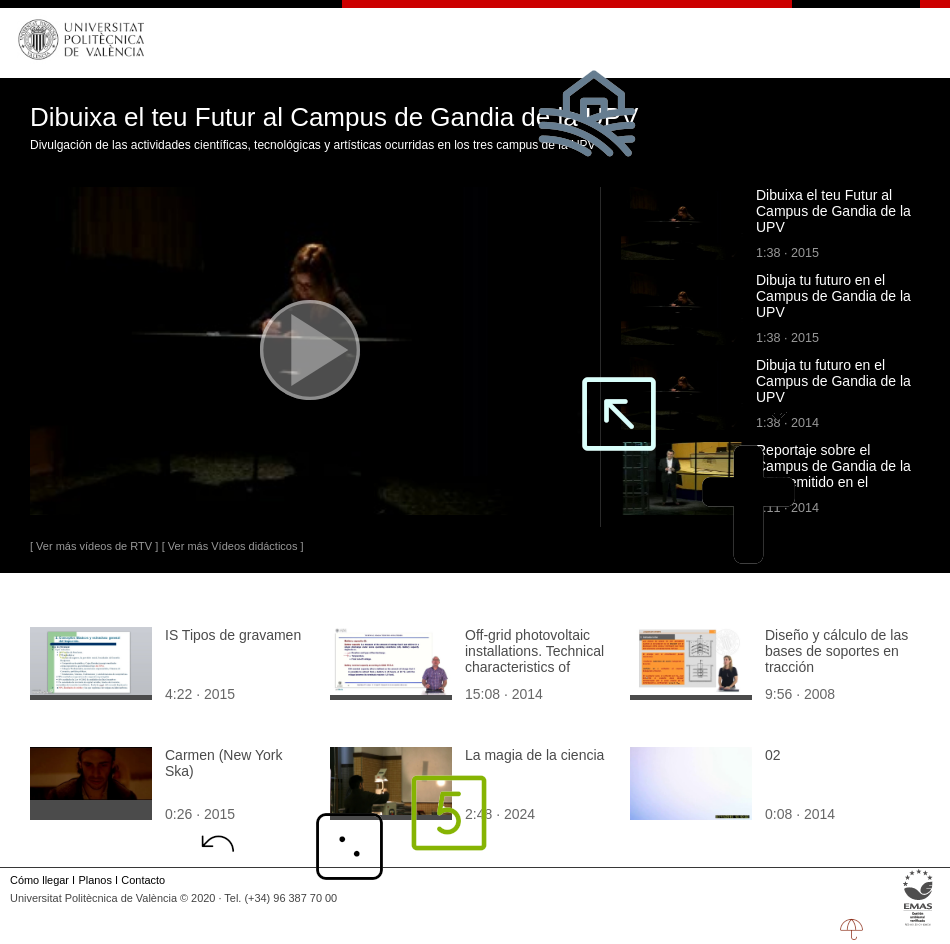  I want to click on roll dice or generate random number, so click(349, 846).